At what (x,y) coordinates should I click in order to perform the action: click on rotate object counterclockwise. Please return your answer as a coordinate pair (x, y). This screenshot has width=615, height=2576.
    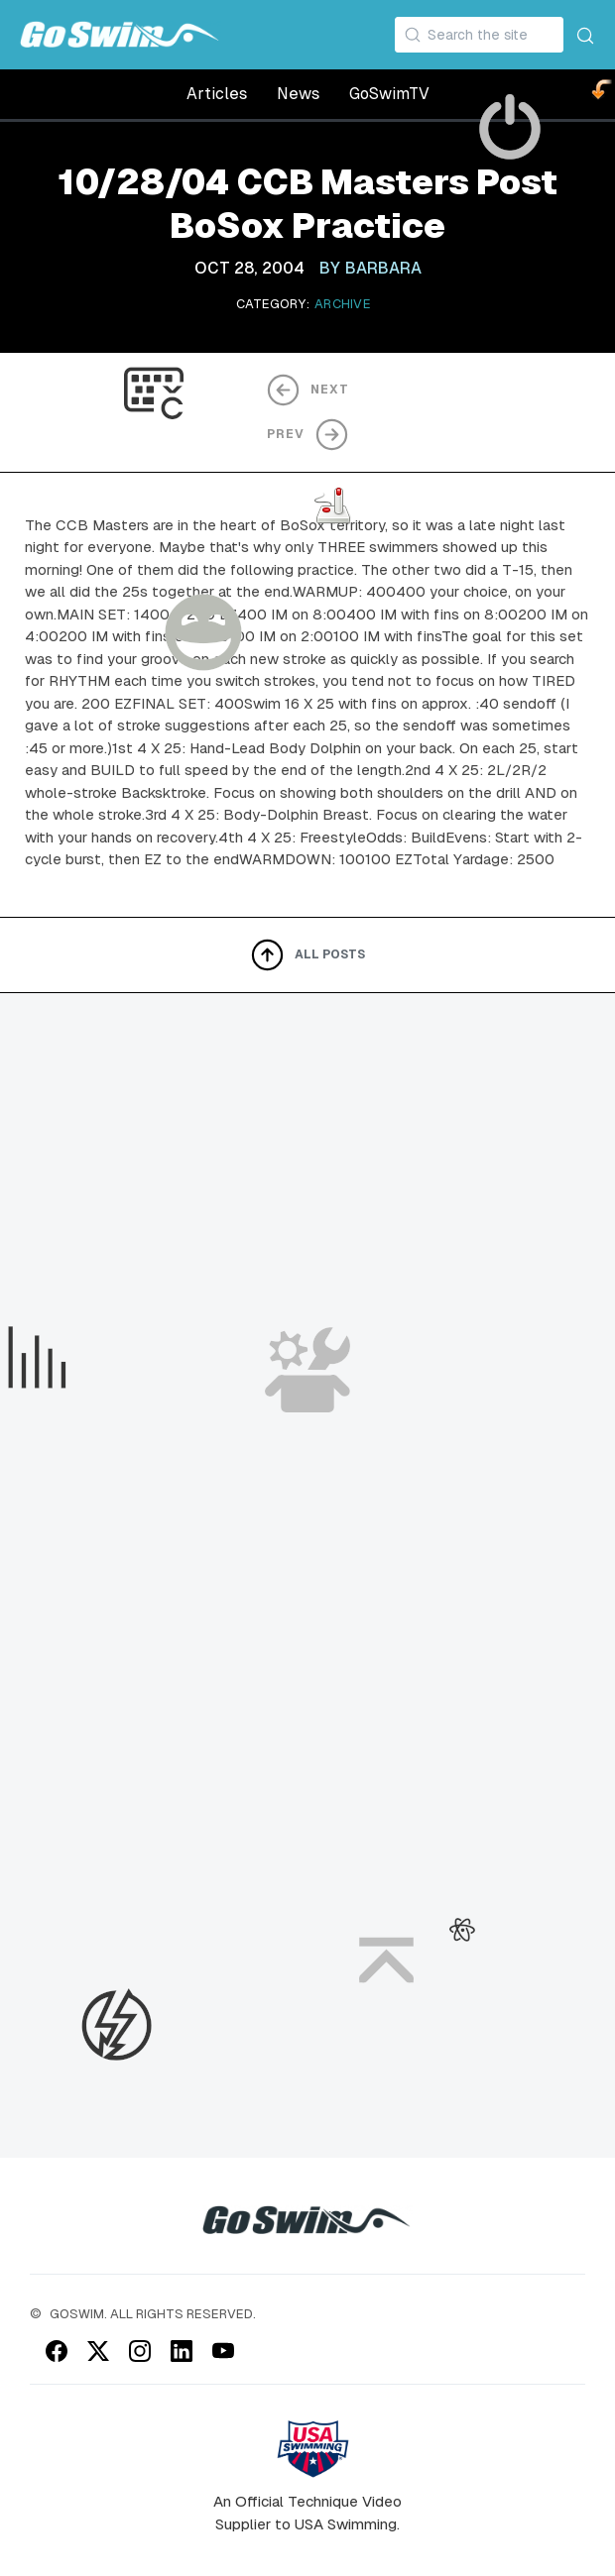
    Looking at the image, I should click on (601, 90).